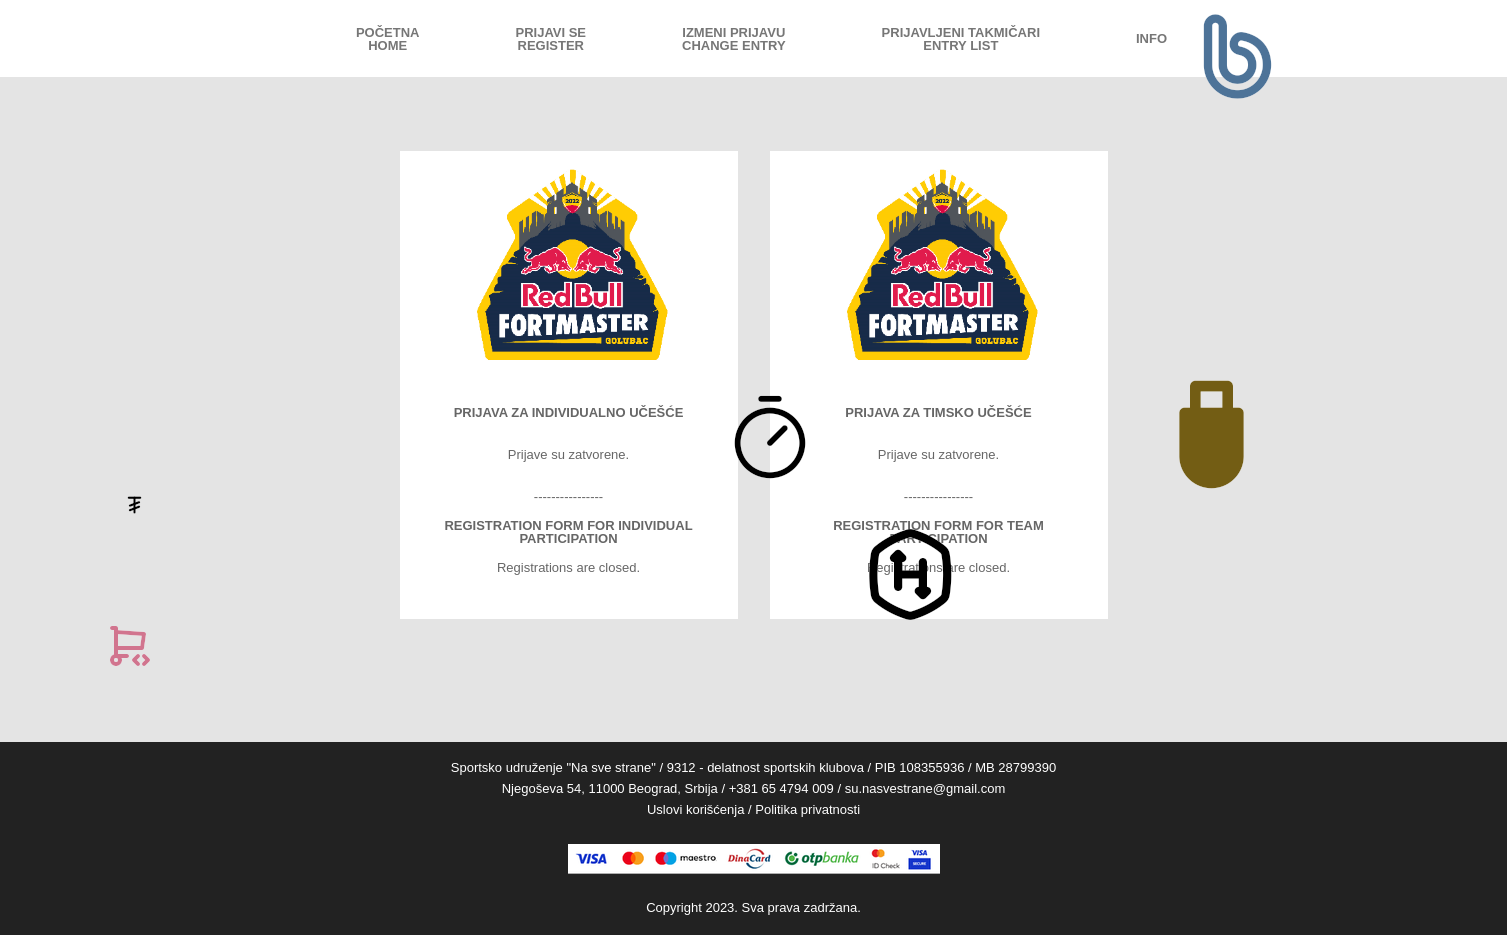 This screenshot has width=1507, height=935. I want to click on access cart API or developer settings, so click(128, 646).